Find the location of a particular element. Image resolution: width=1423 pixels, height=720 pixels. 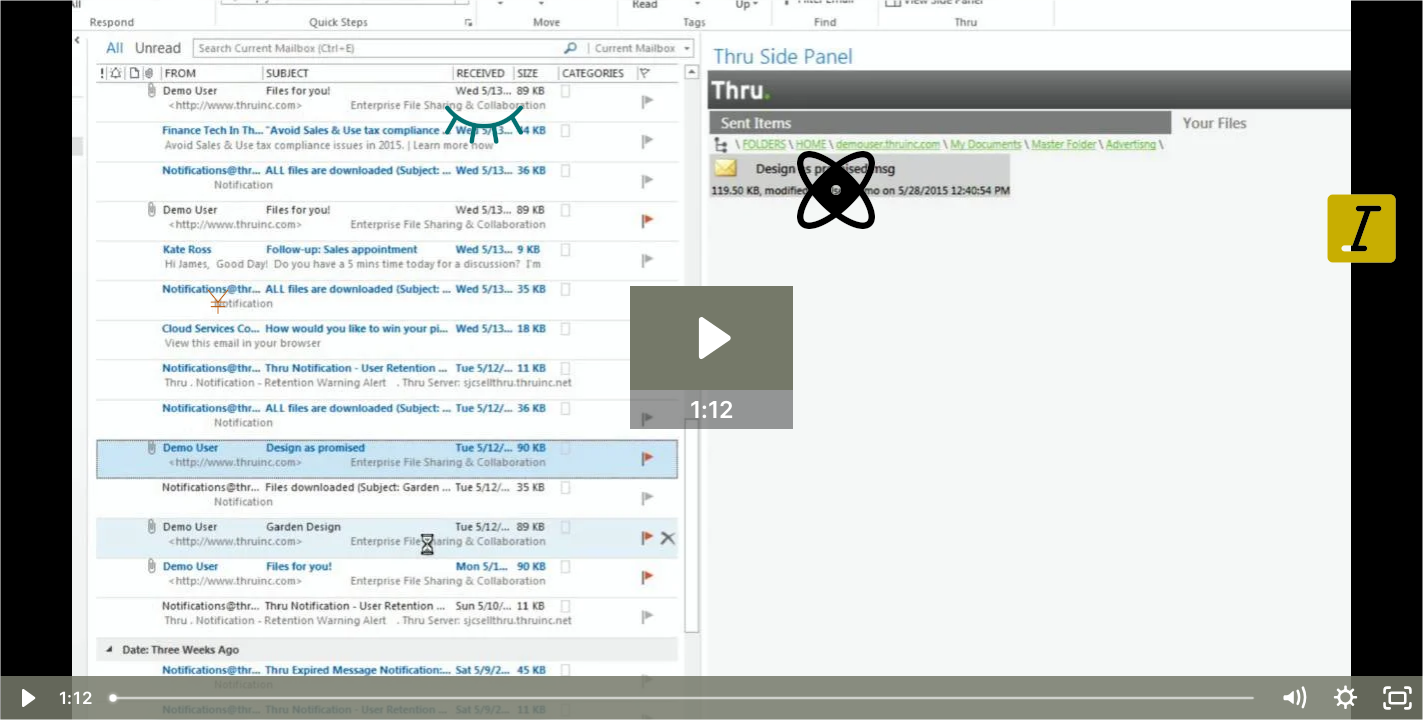

access science or chemistry tools is located at coordinates (836, 190).